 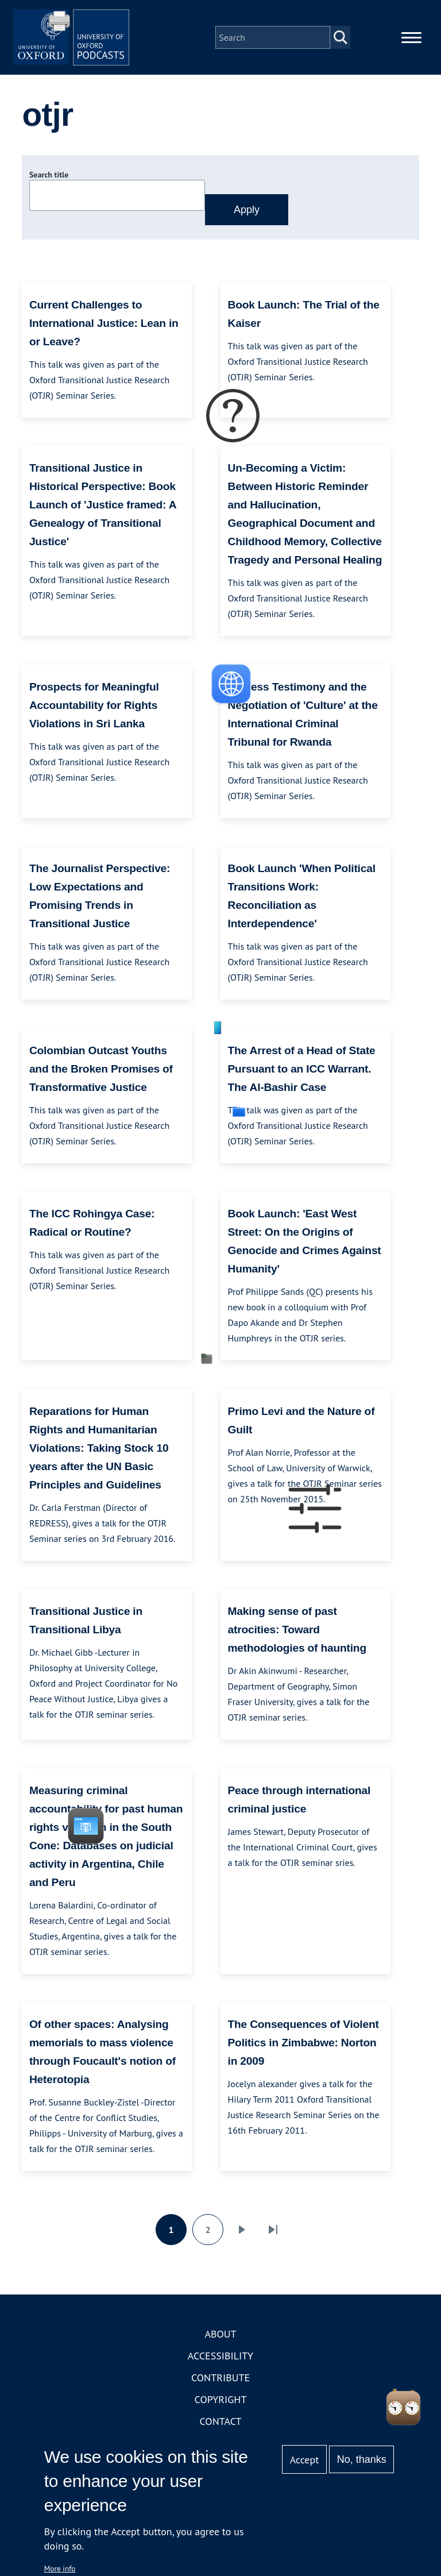 I want to click on access your public folder, so click(x=239, y=1112).